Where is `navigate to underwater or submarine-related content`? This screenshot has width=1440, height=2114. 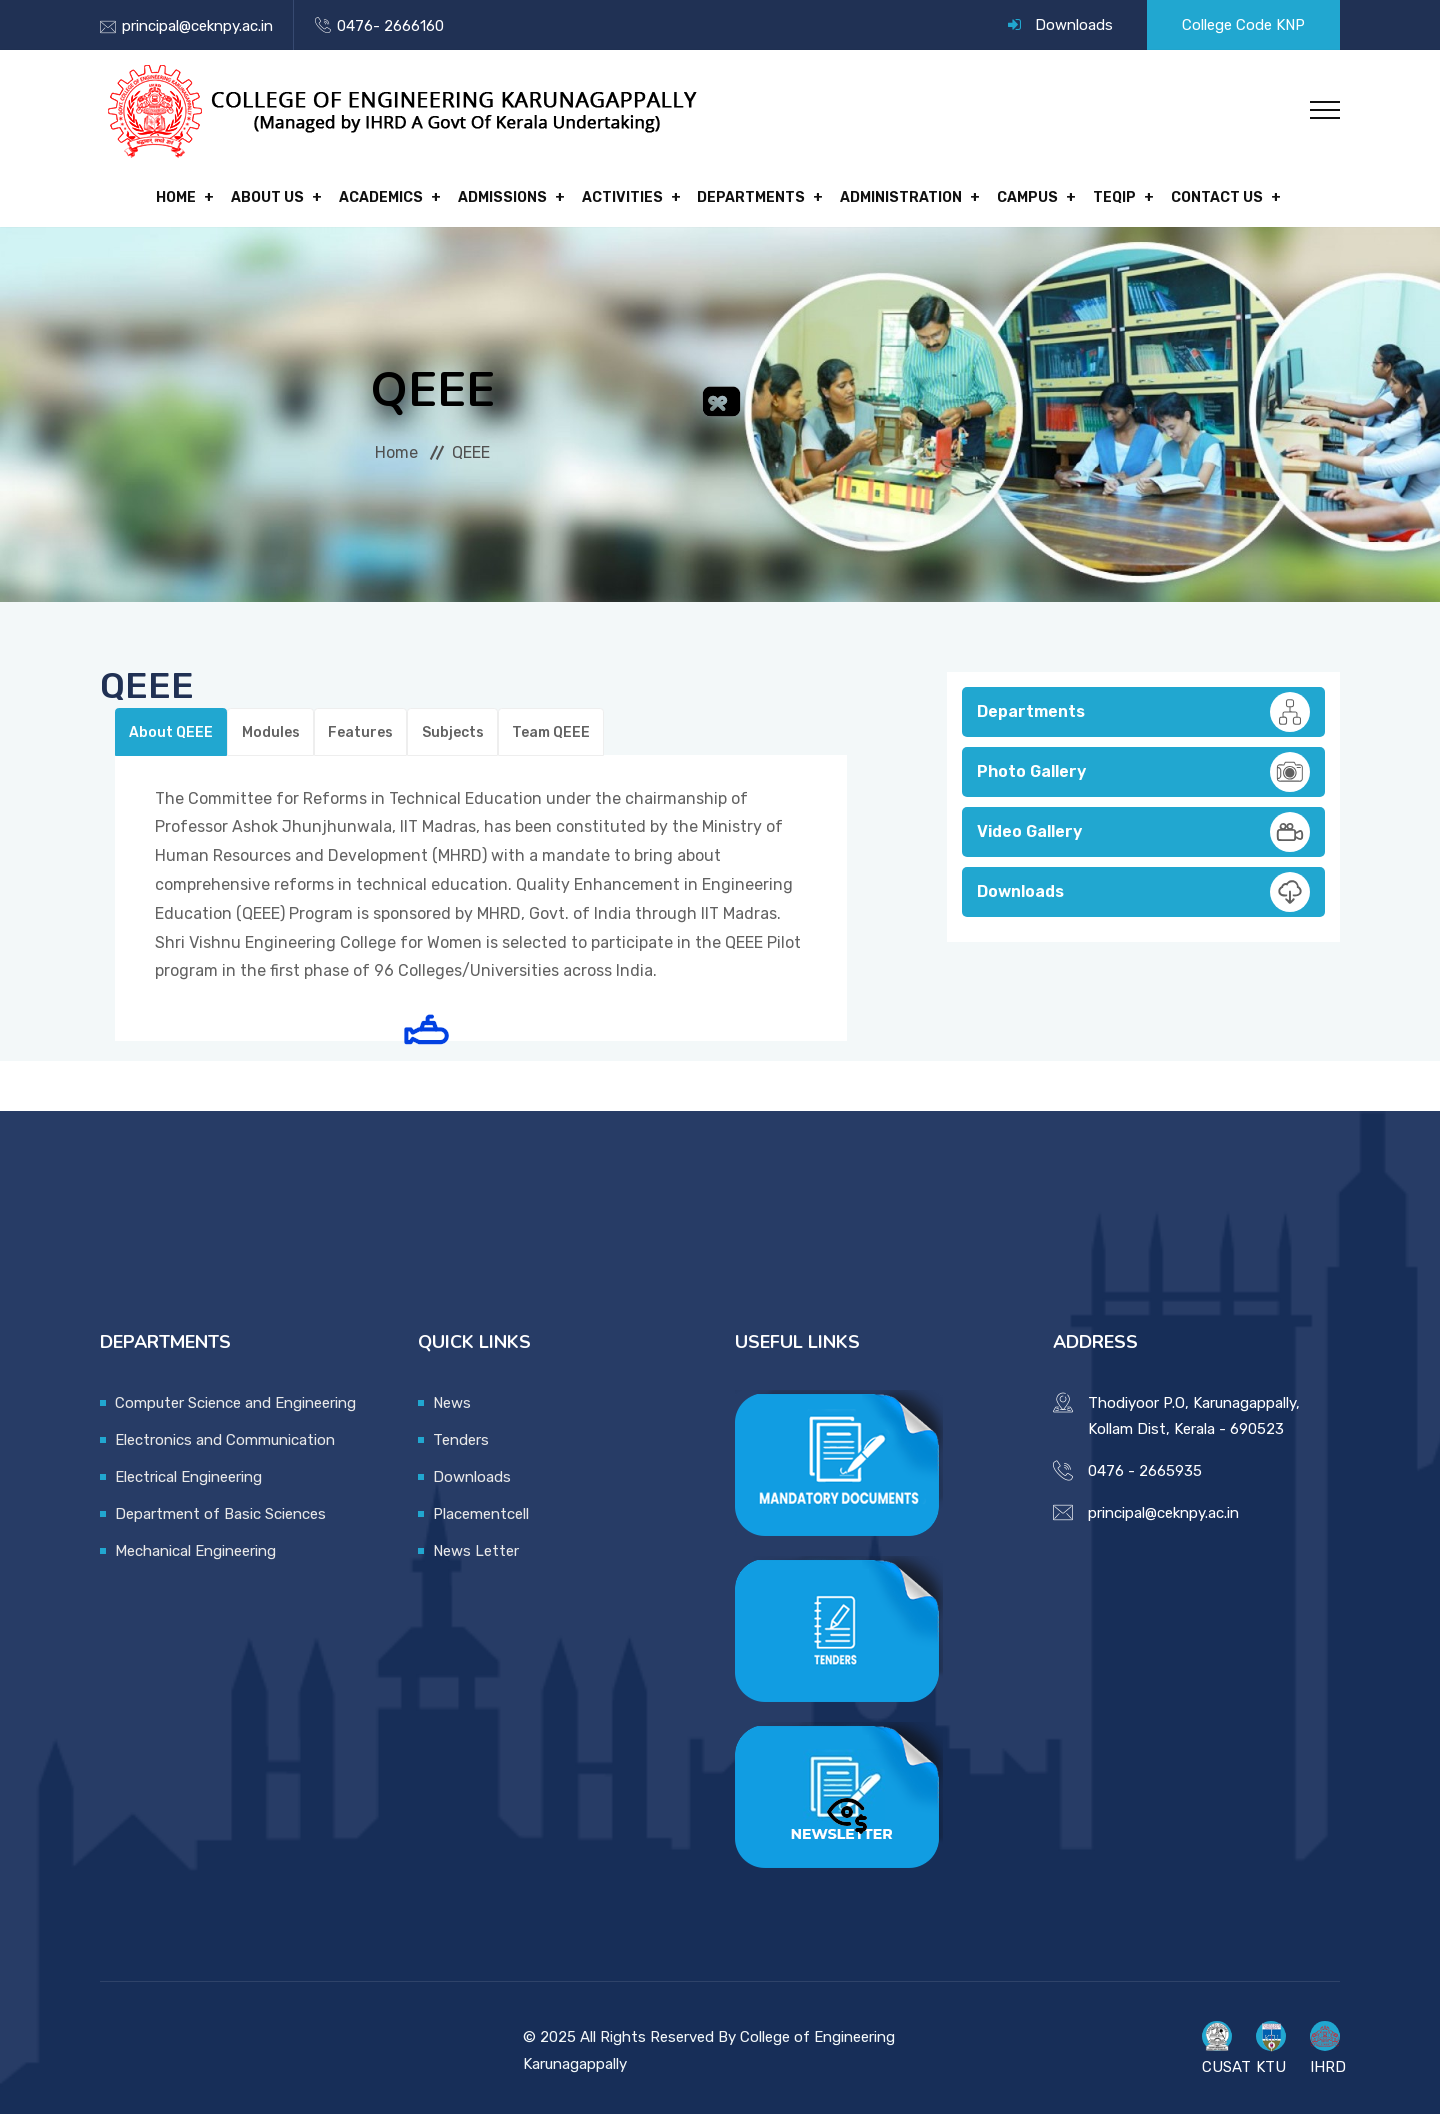 navigate to underwater or submarine-related content is located at coordinates (425, 1031).